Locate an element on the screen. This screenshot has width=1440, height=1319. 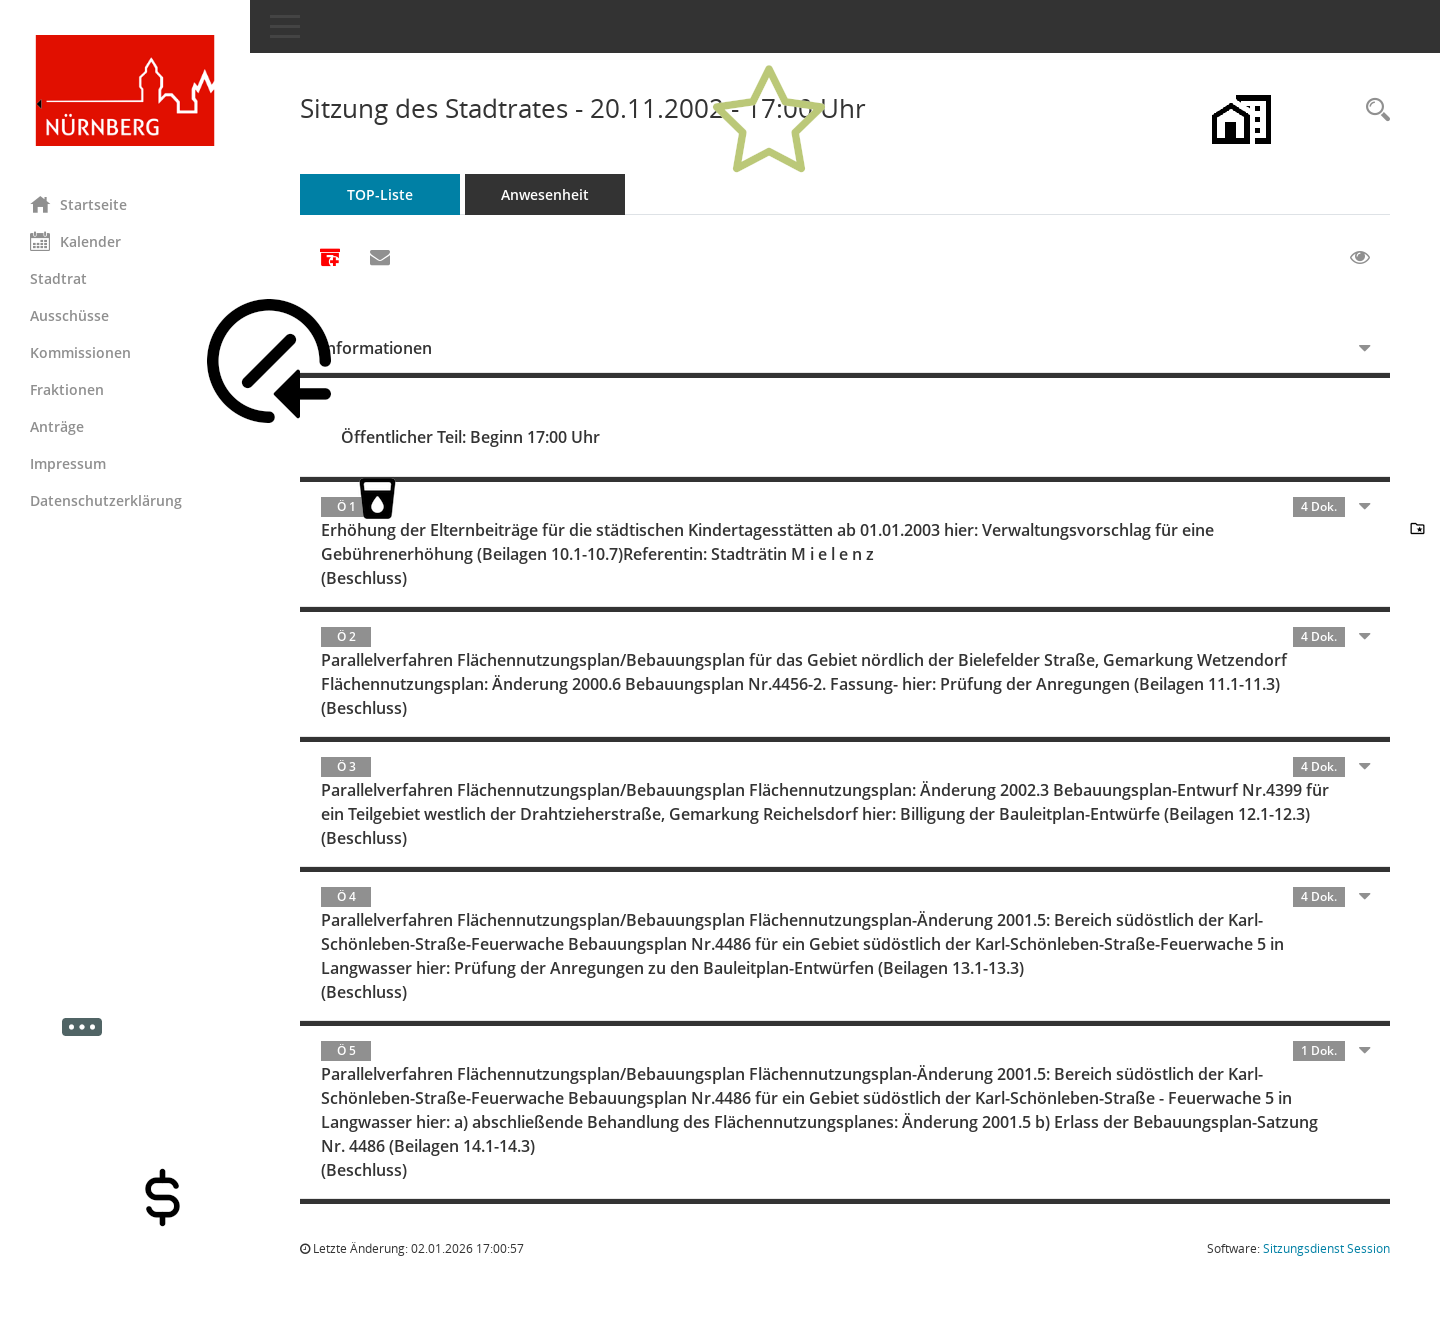
add item to favorites is located at coordinates (769, 124).